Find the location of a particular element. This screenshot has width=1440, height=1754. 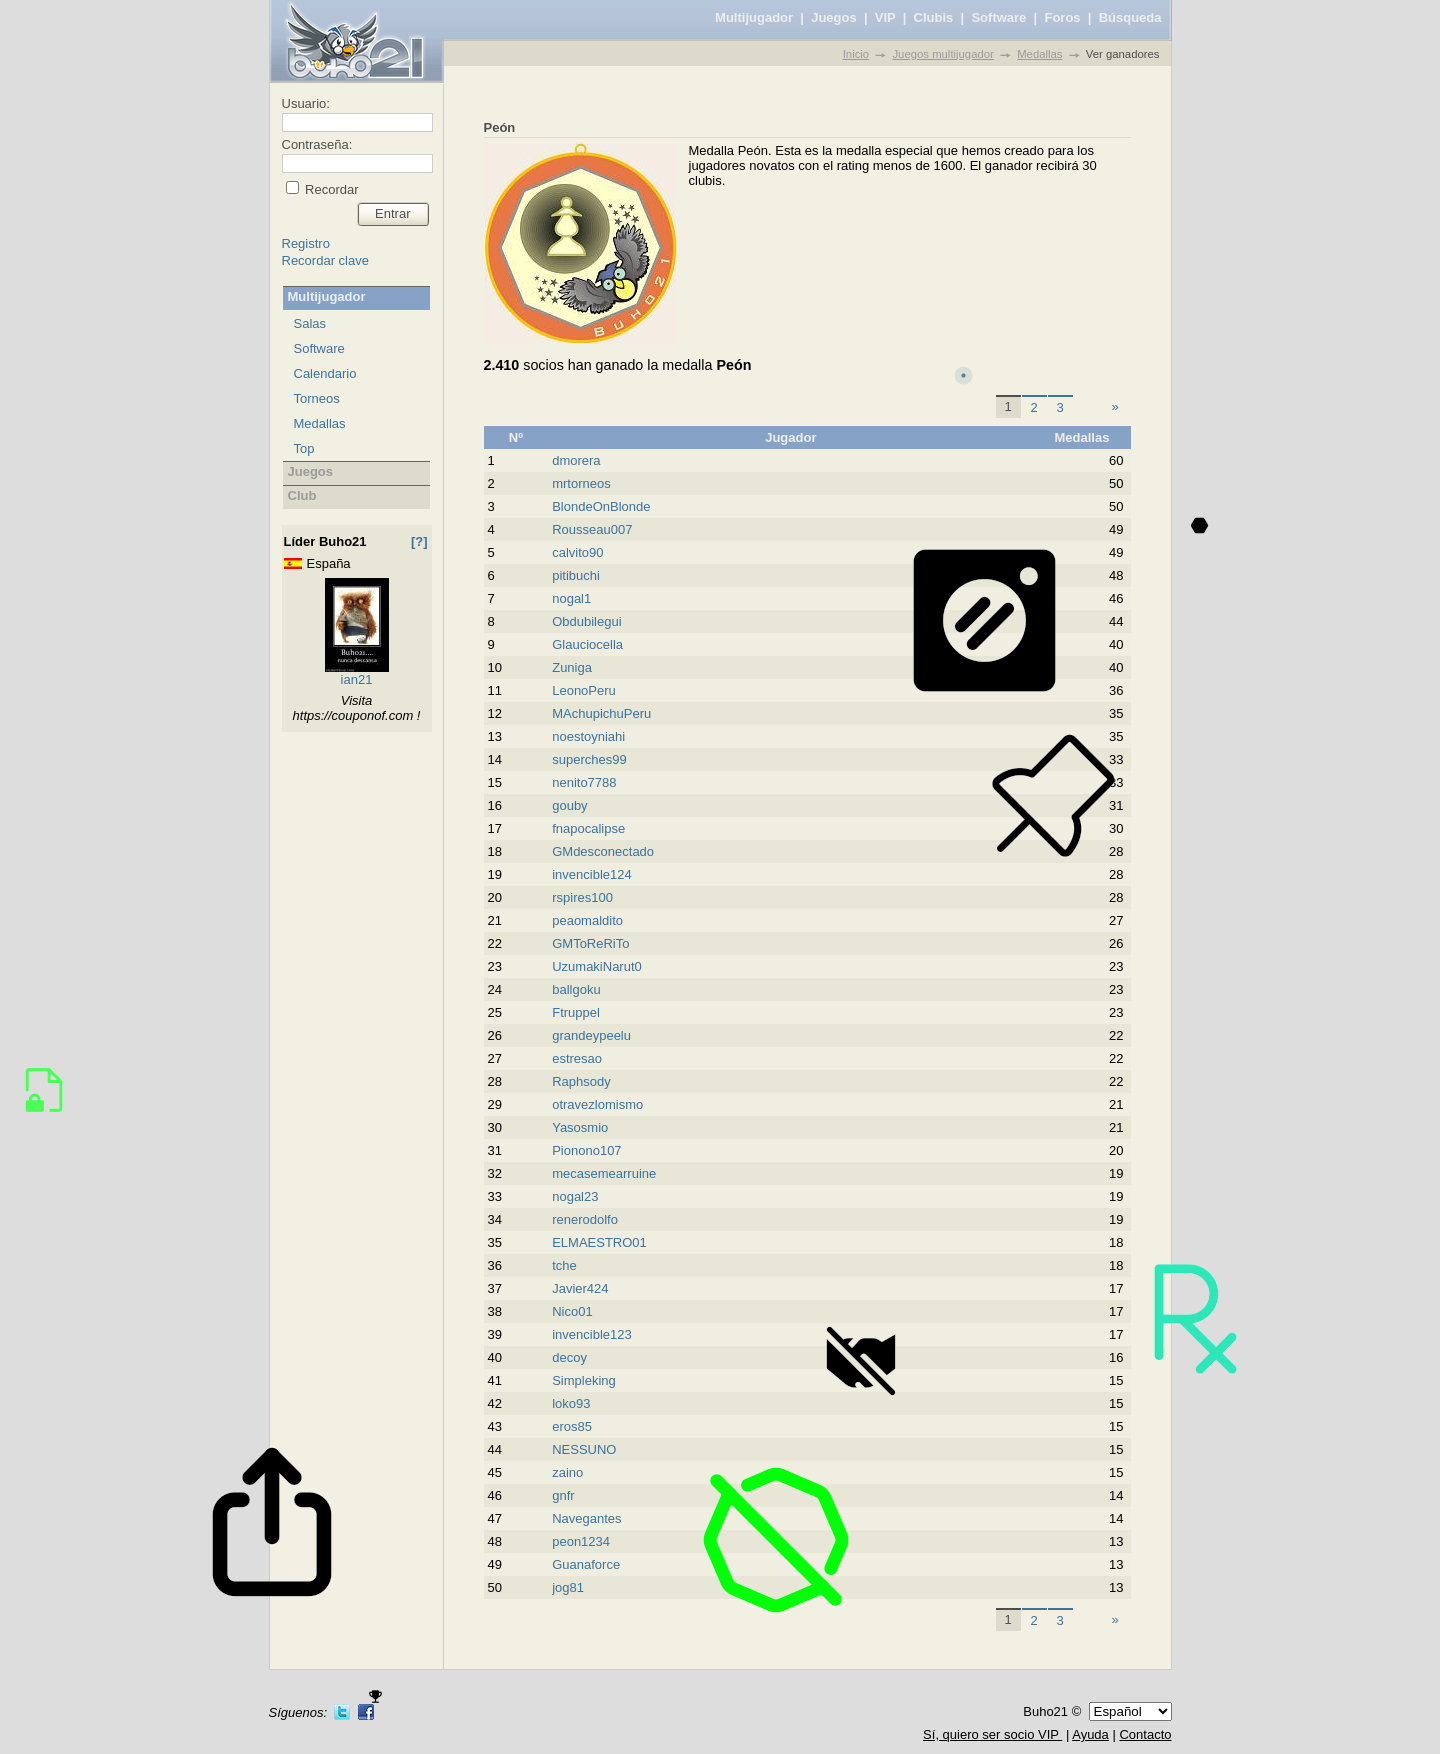

view prescription details is located at coordinates (1191, 1319).